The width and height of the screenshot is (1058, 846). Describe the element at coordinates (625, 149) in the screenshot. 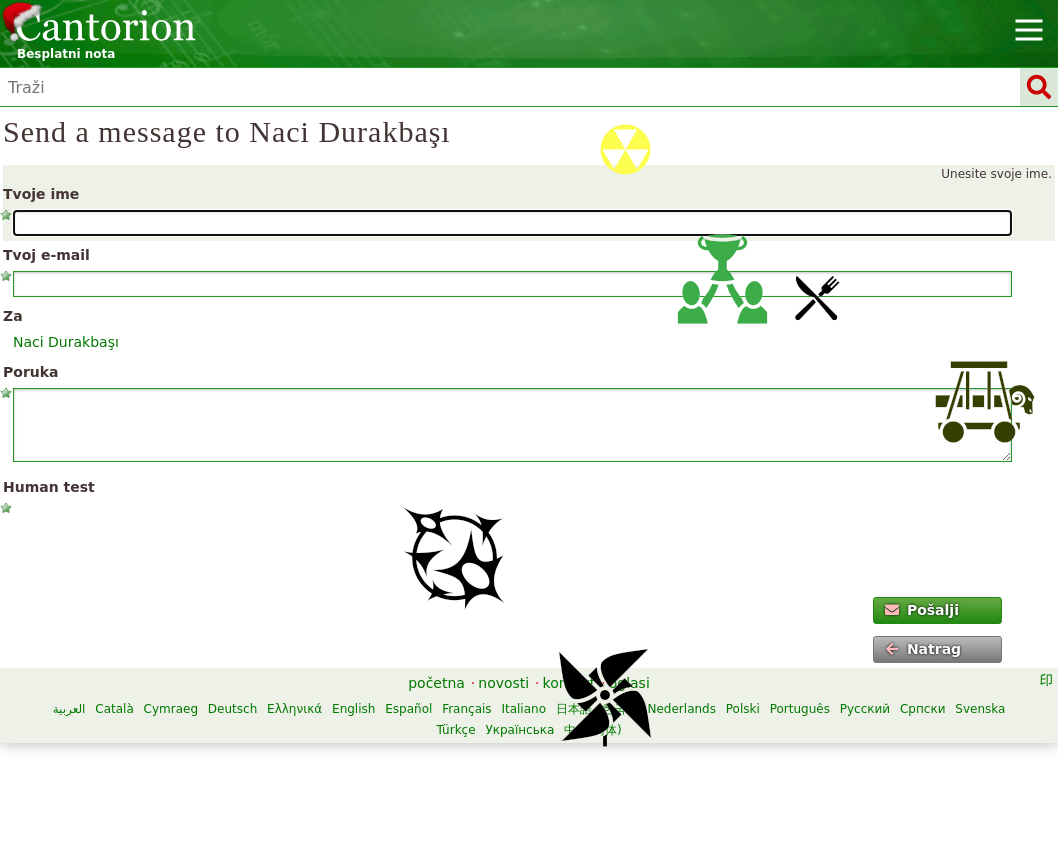

I see `indicates a fallout shelter location` at that location.